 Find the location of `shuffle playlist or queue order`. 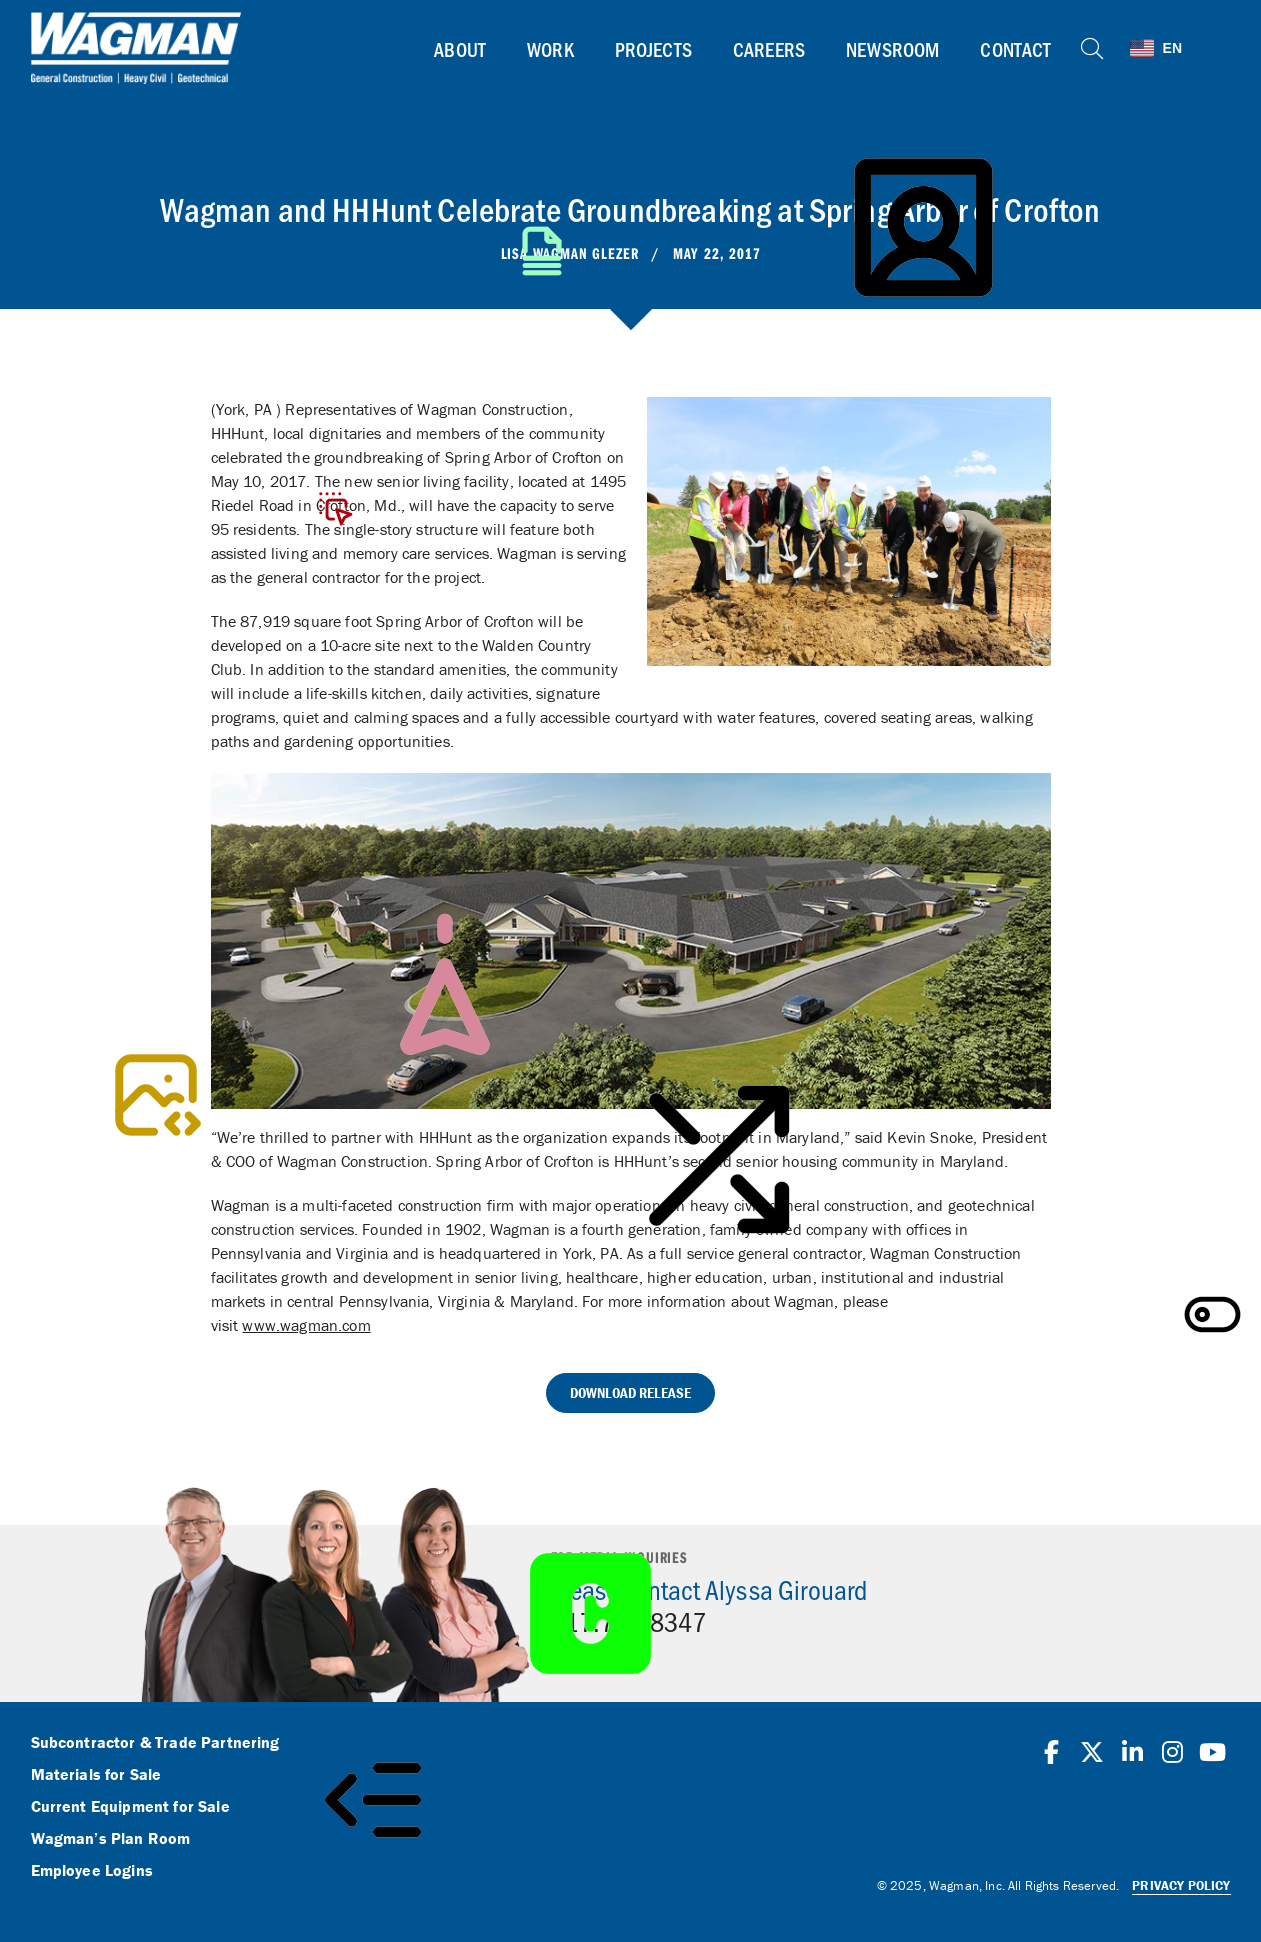

shuffle playlist or queue order is located at coordinates (715, 1159).